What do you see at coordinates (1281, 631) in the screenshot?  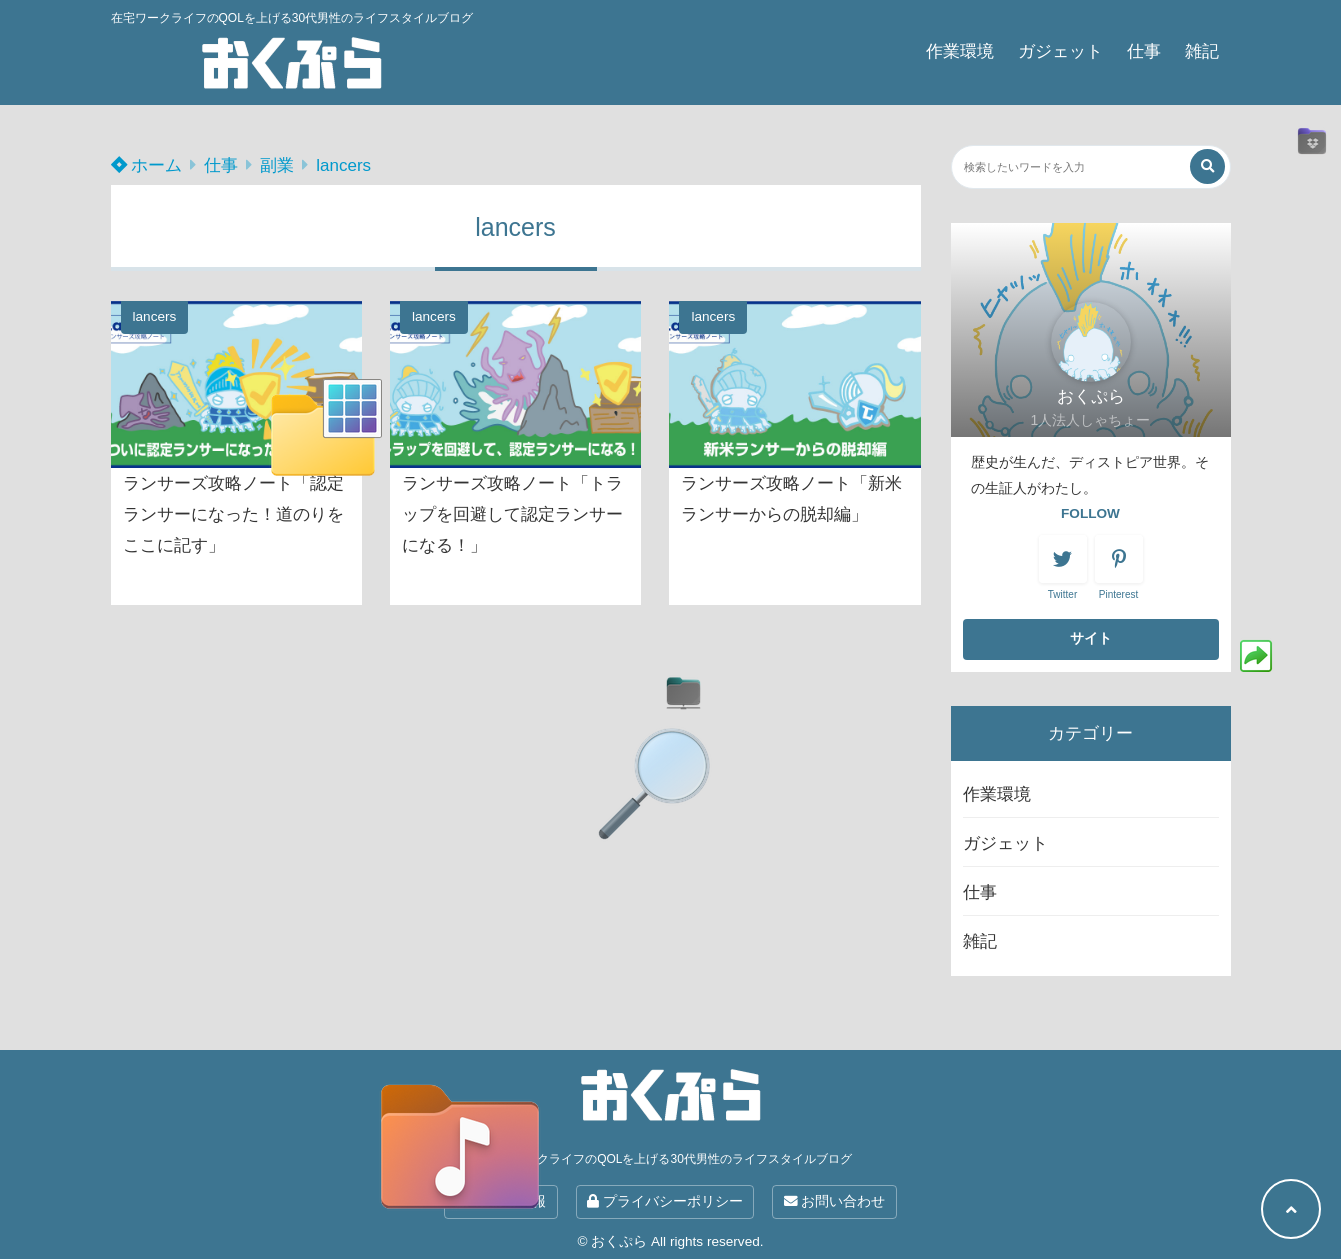 I see `indicates a shared file or folder` at bounding box center [1281, 631].